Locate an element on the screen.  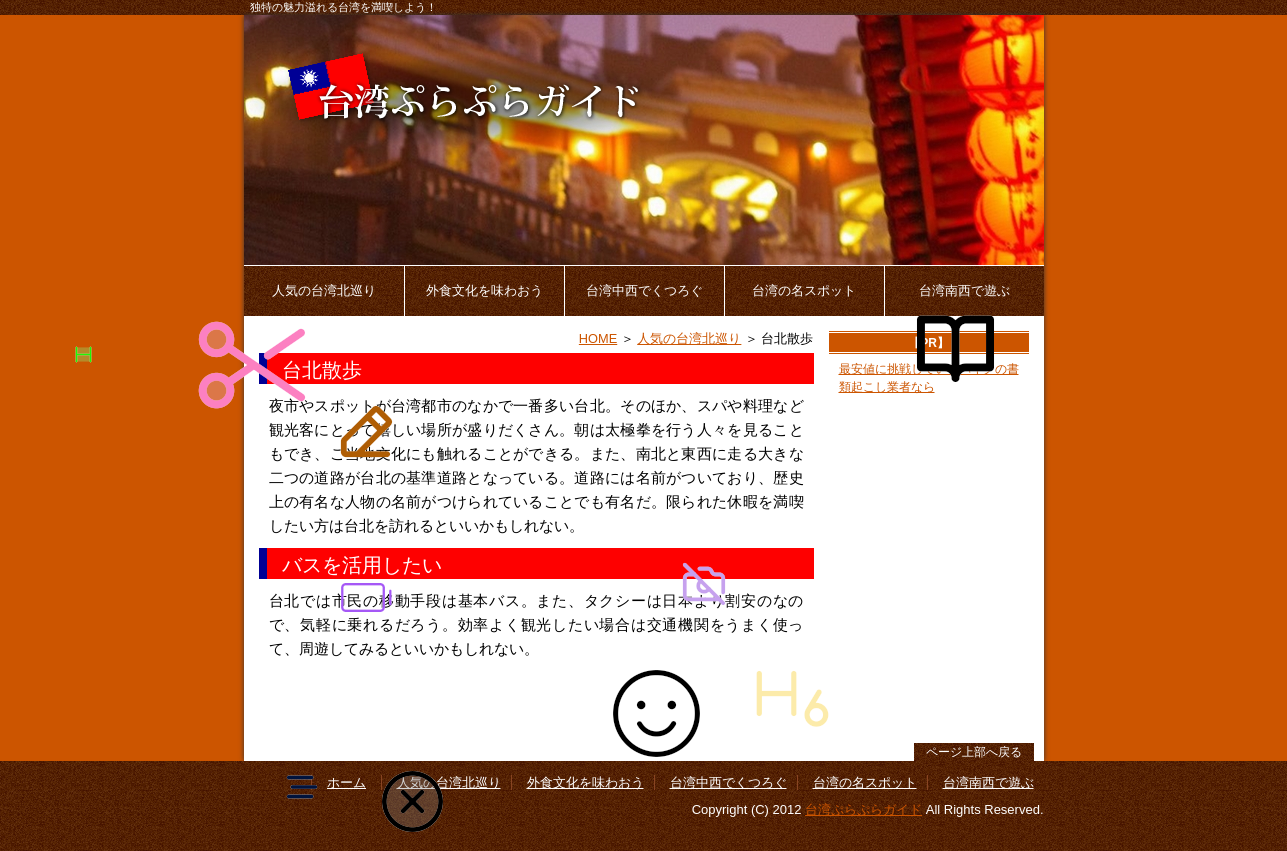
edit text or content is located at coordinates (365, 432).